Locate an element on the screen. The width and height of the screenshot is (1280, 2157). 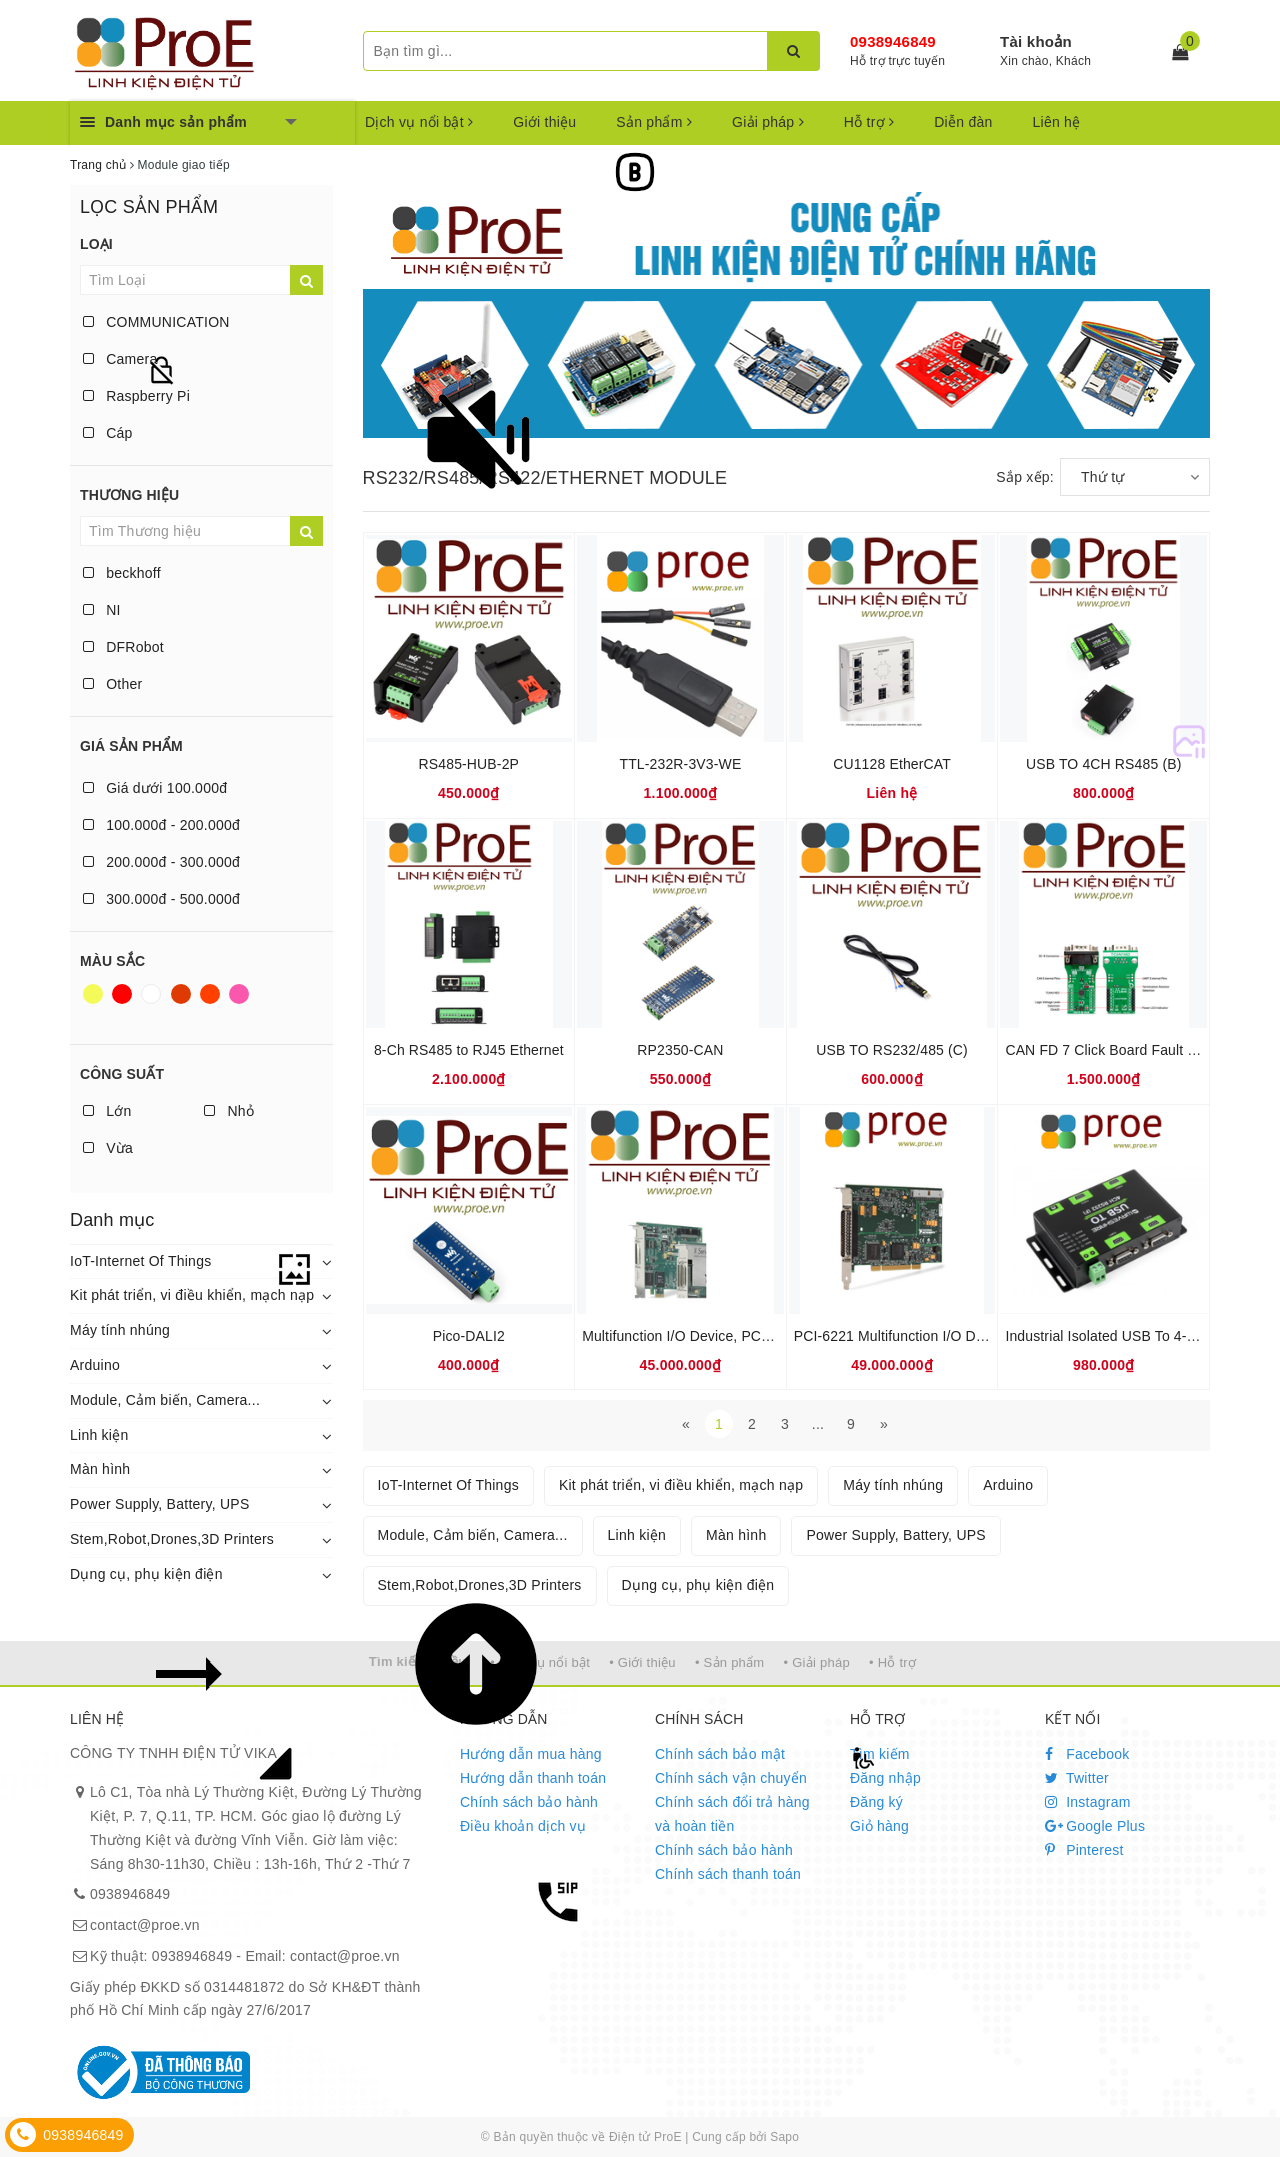
apply bold formatting to selected text is located at coordinates (635, 172).